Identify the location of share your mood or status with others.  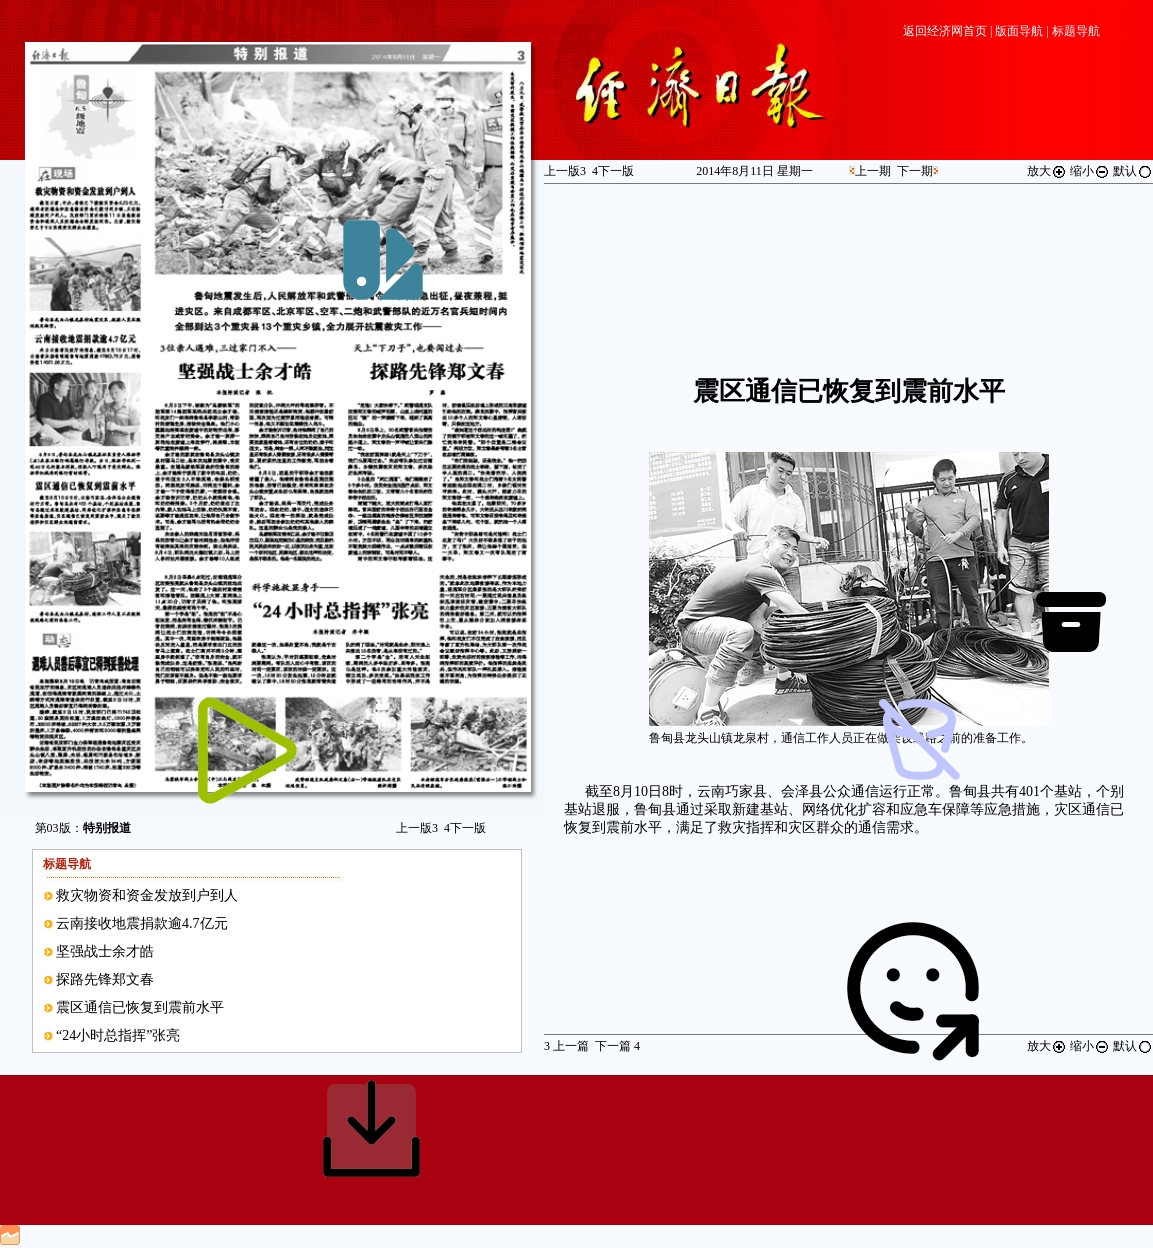
(913, 988).